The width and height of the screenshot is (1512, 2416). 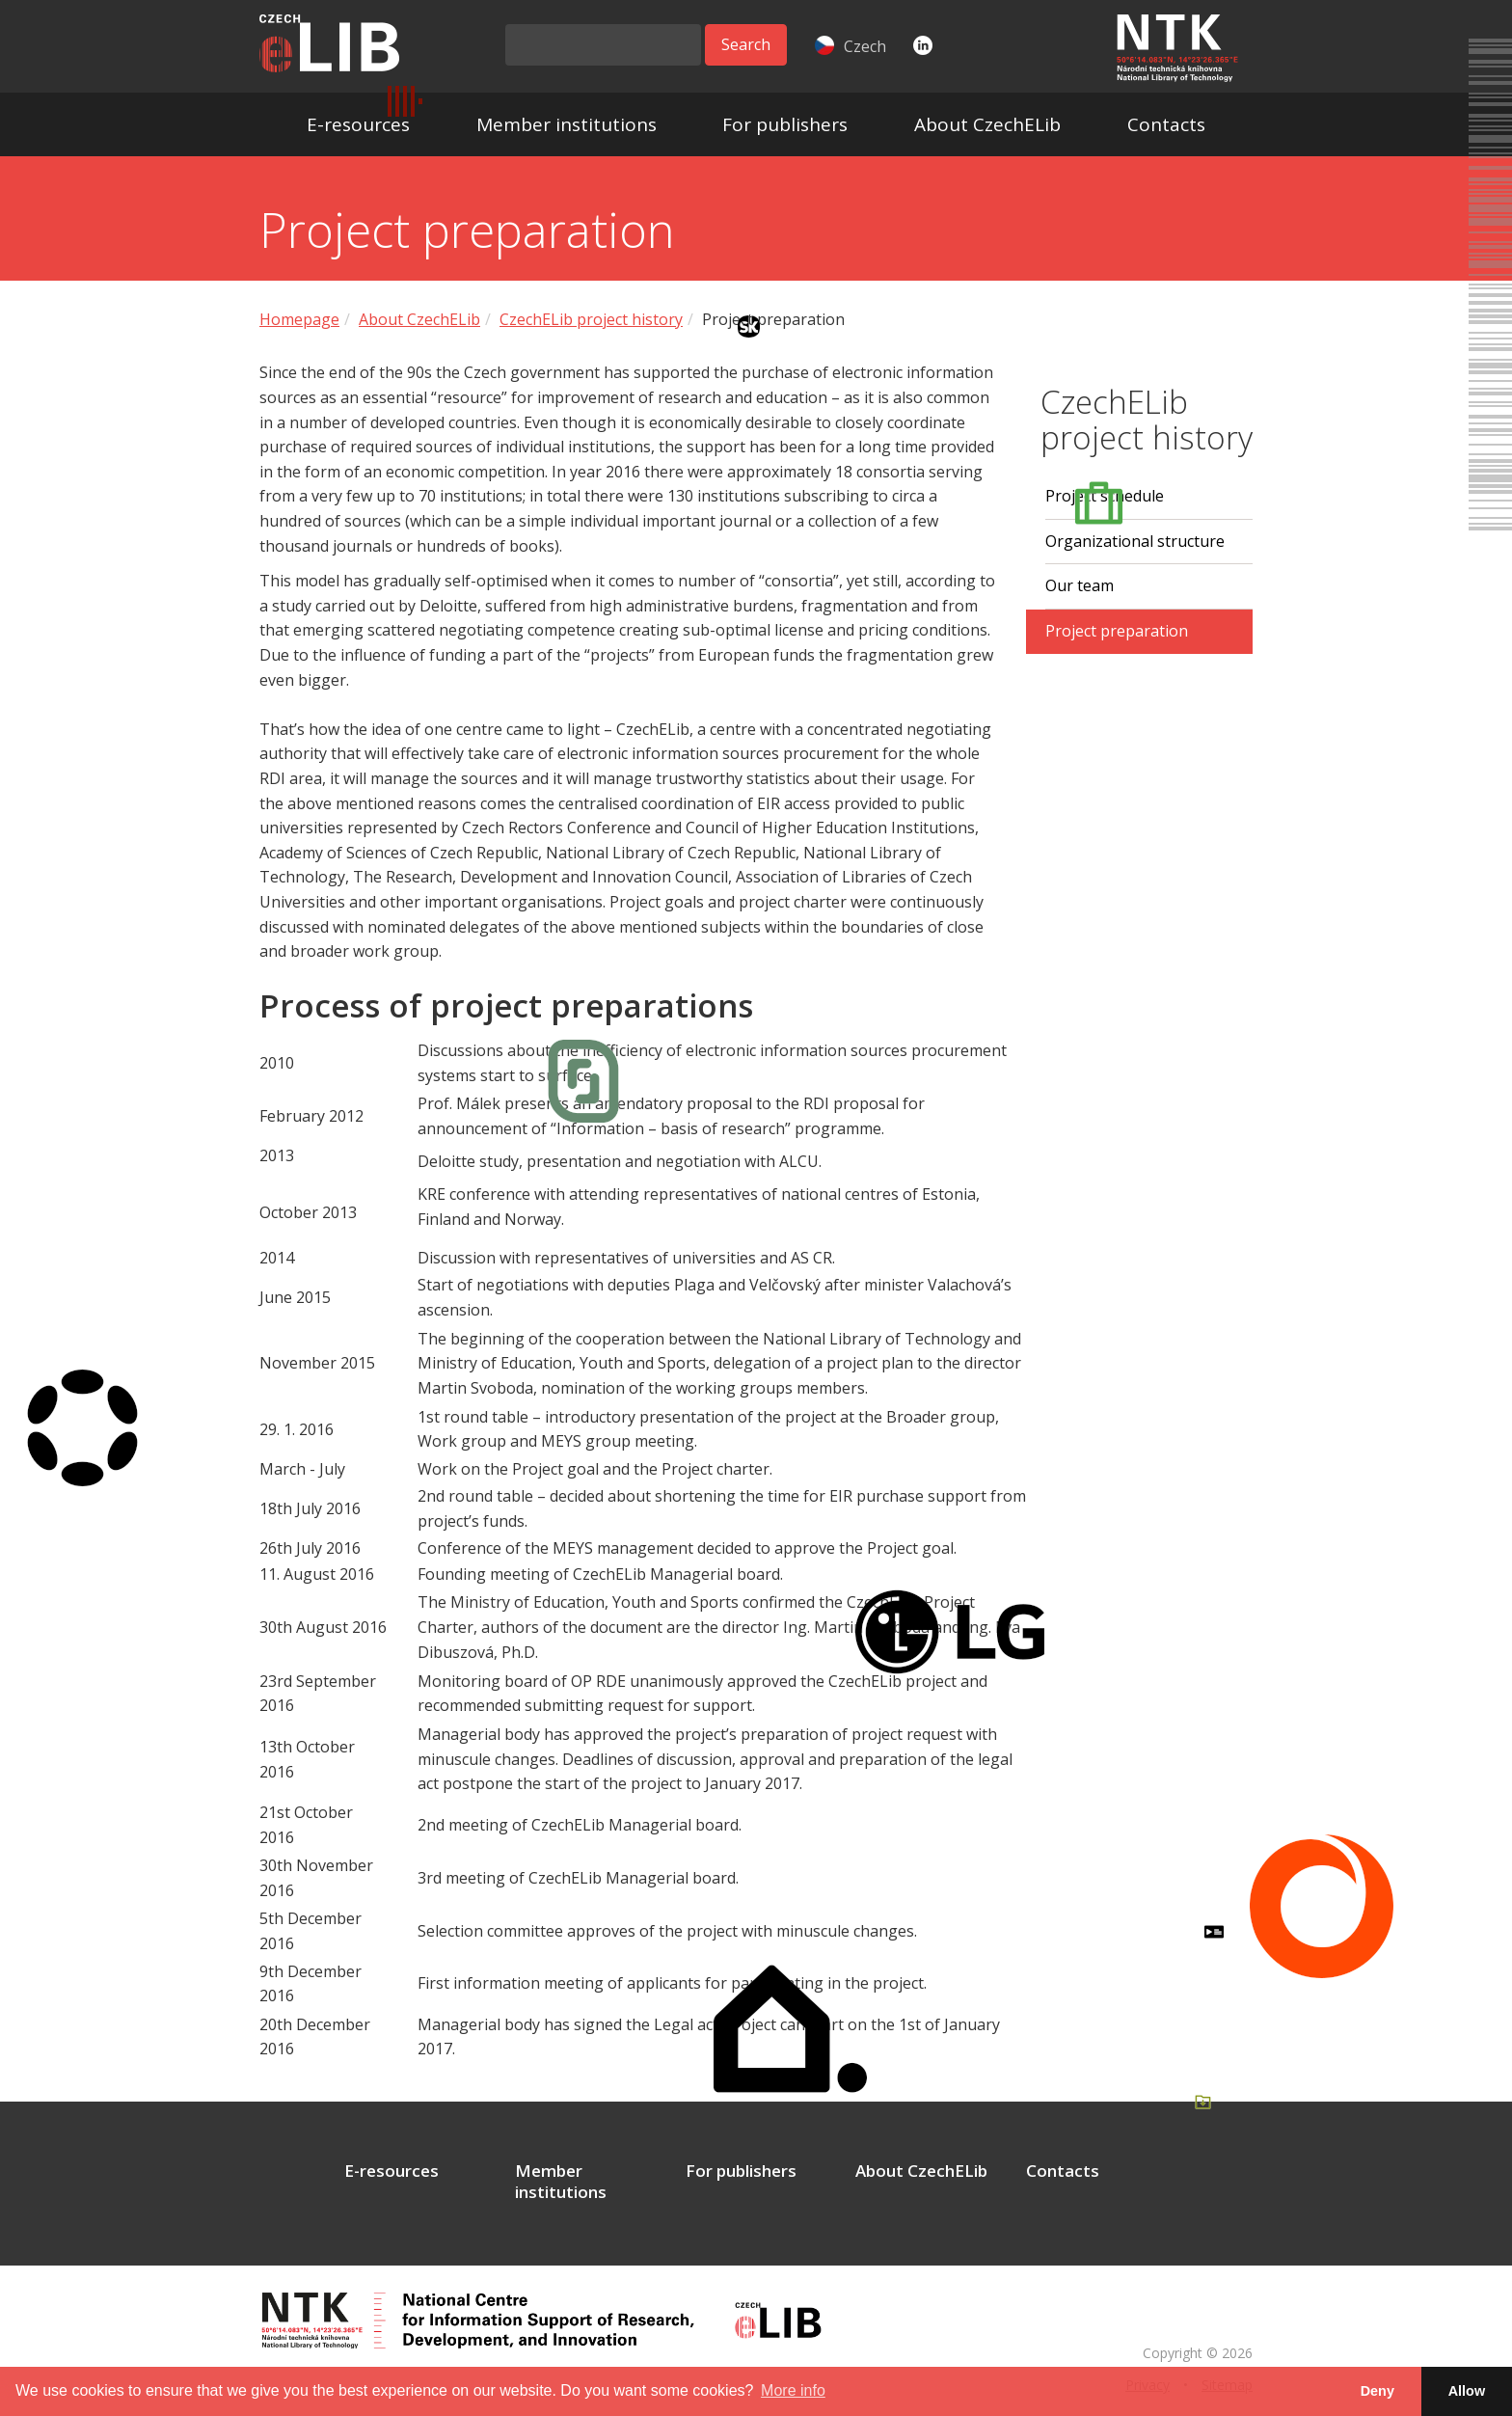 I want to click on polkadot cryptocurrency or blockchain platform logo, so click(x=82, y=1427).